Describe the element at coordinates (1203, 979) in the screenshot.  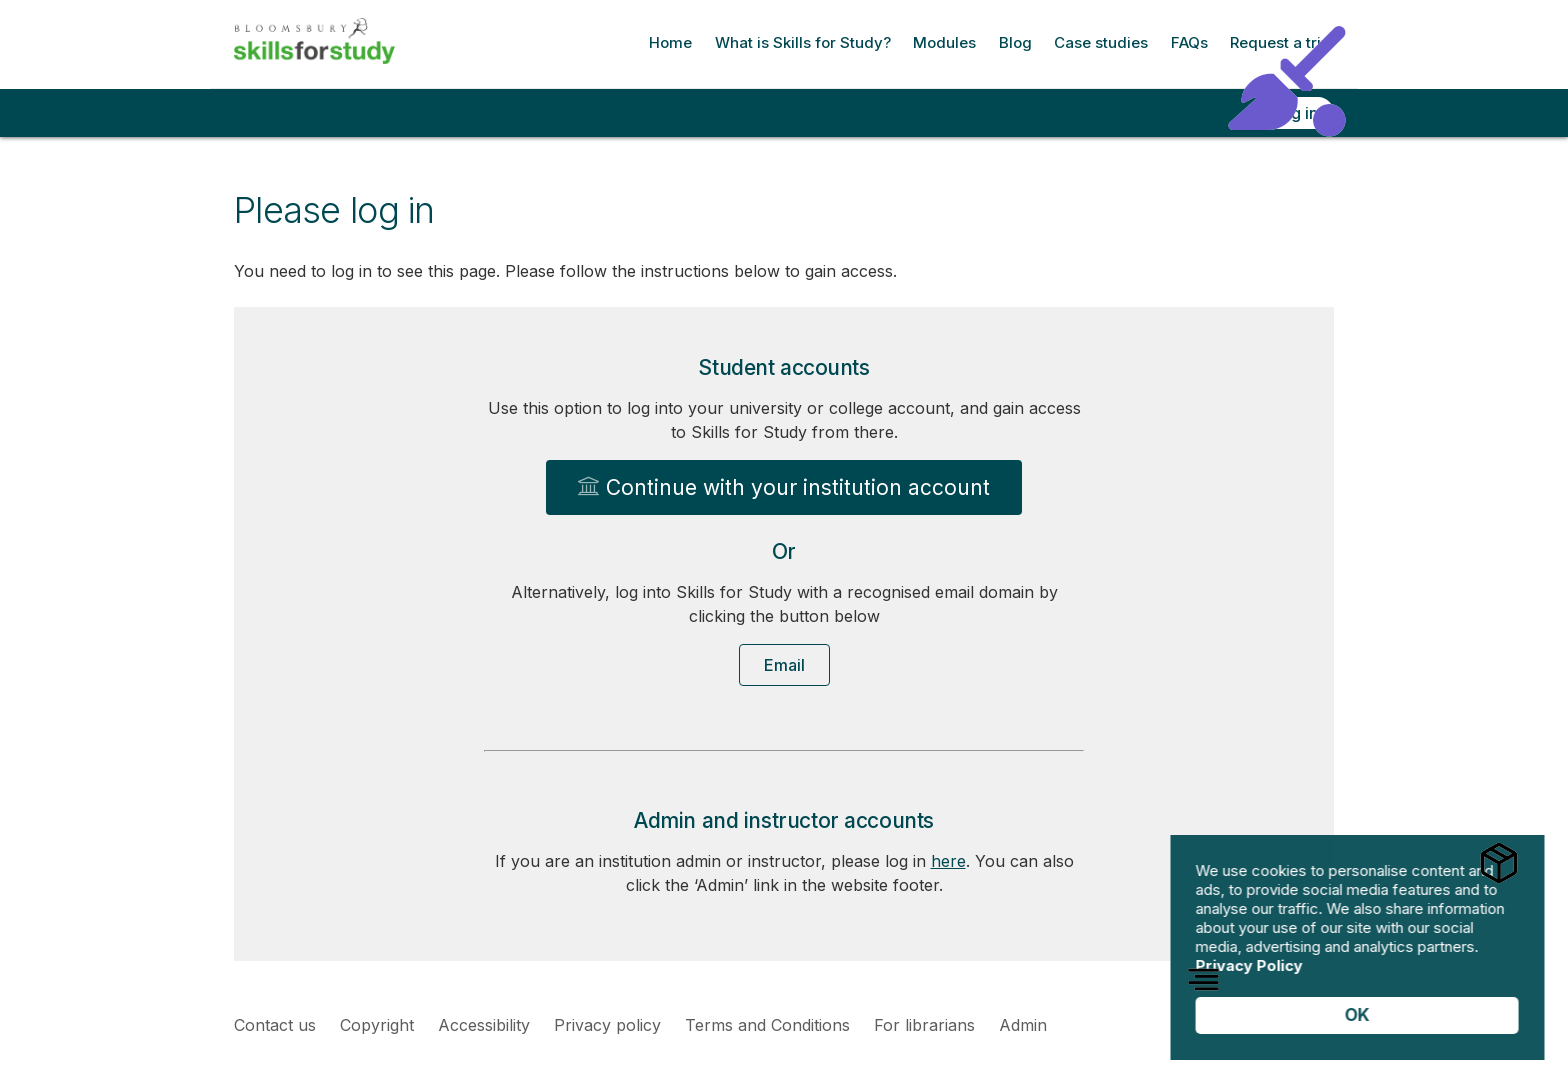
I see `align text to the right` at that location.